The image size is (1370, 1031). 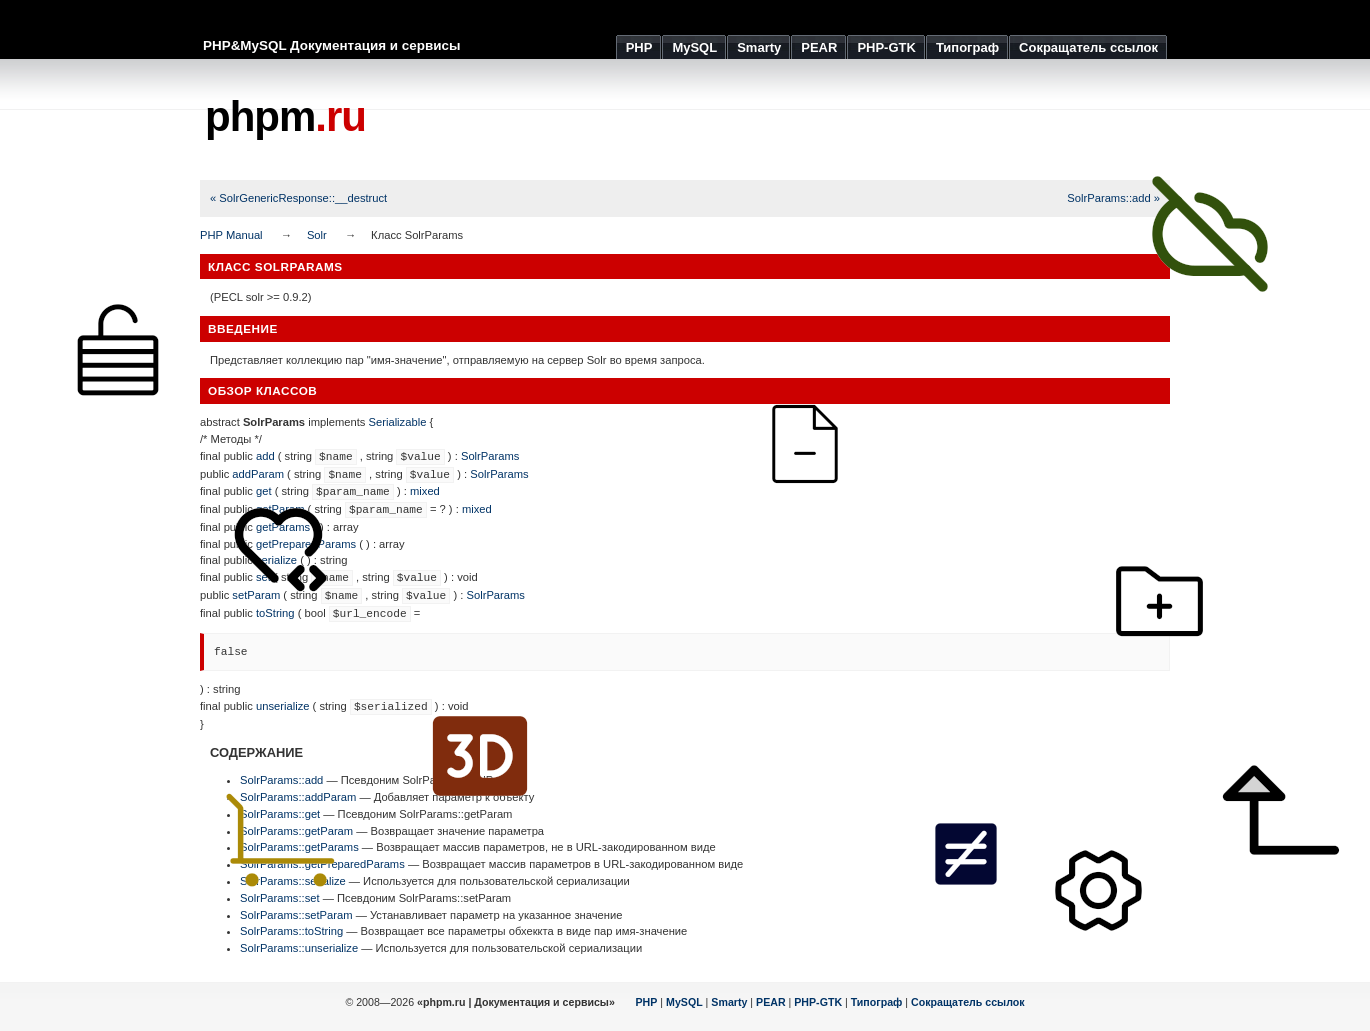 I want to click on unlocked or unsecured state, so click(x=118, y=355).